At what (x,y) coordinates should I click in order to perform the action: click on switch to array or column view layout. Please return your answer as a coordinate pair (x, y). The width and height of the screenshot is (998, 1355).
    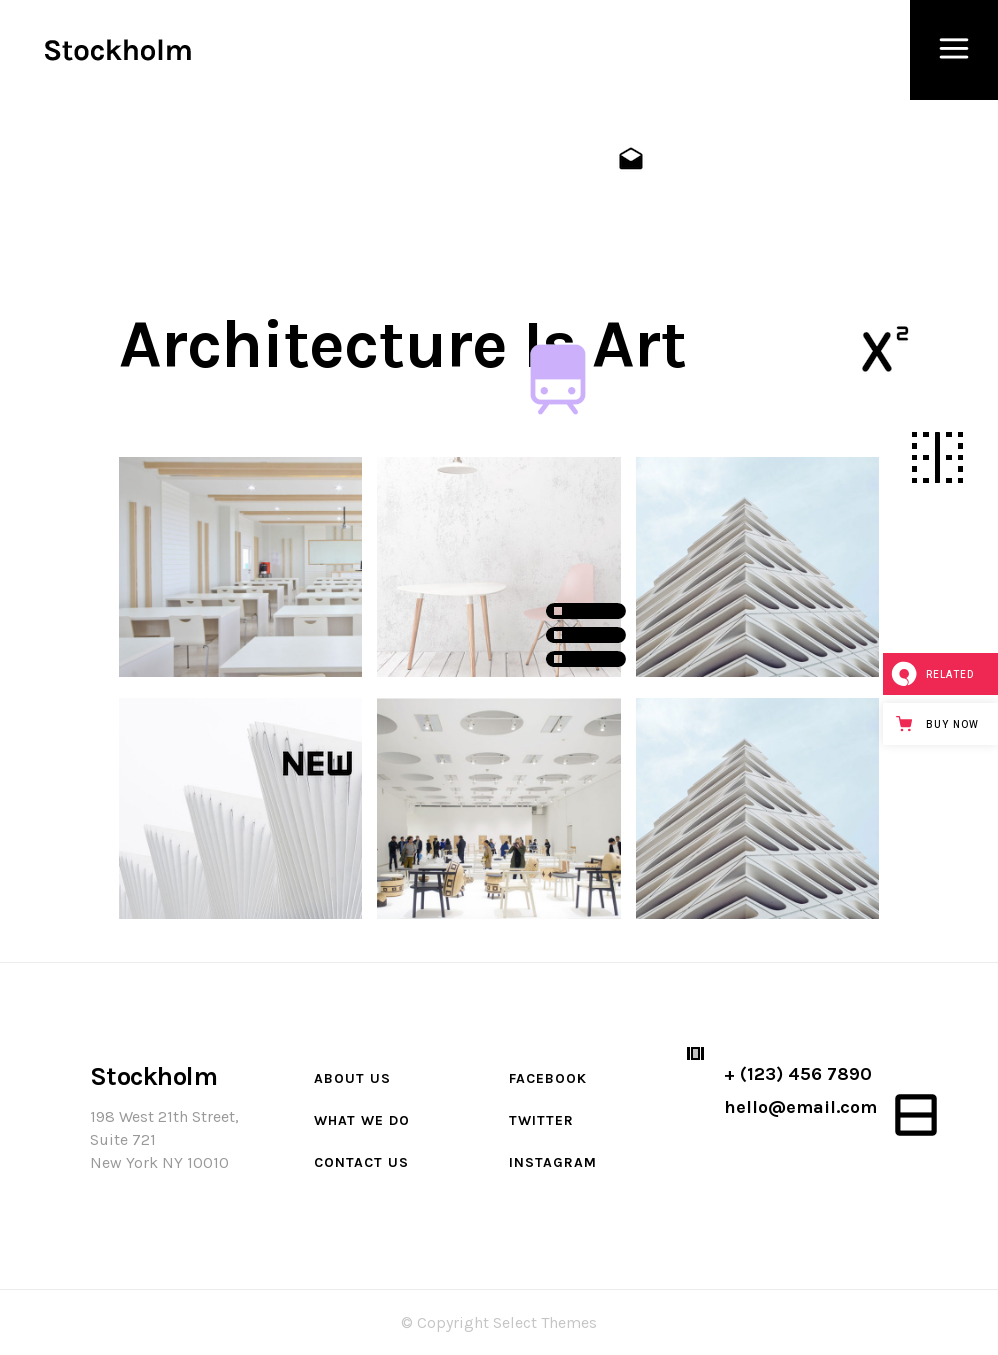
    Looking at the image, I should click on (695, 1054).